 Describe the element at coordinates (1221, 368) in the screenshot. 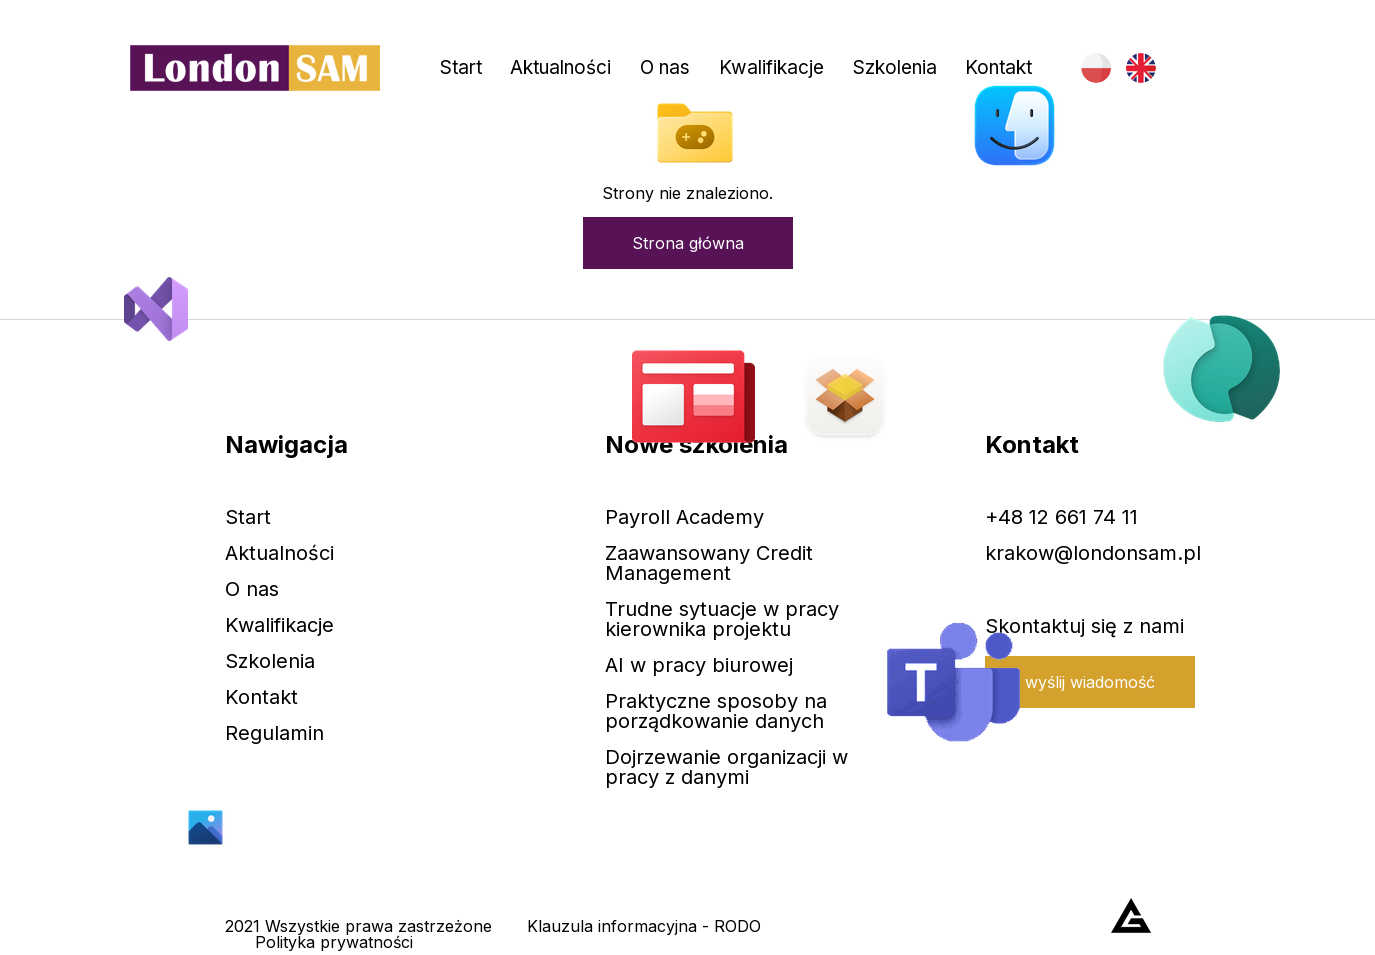

I see `open voice assistant app` at that location.